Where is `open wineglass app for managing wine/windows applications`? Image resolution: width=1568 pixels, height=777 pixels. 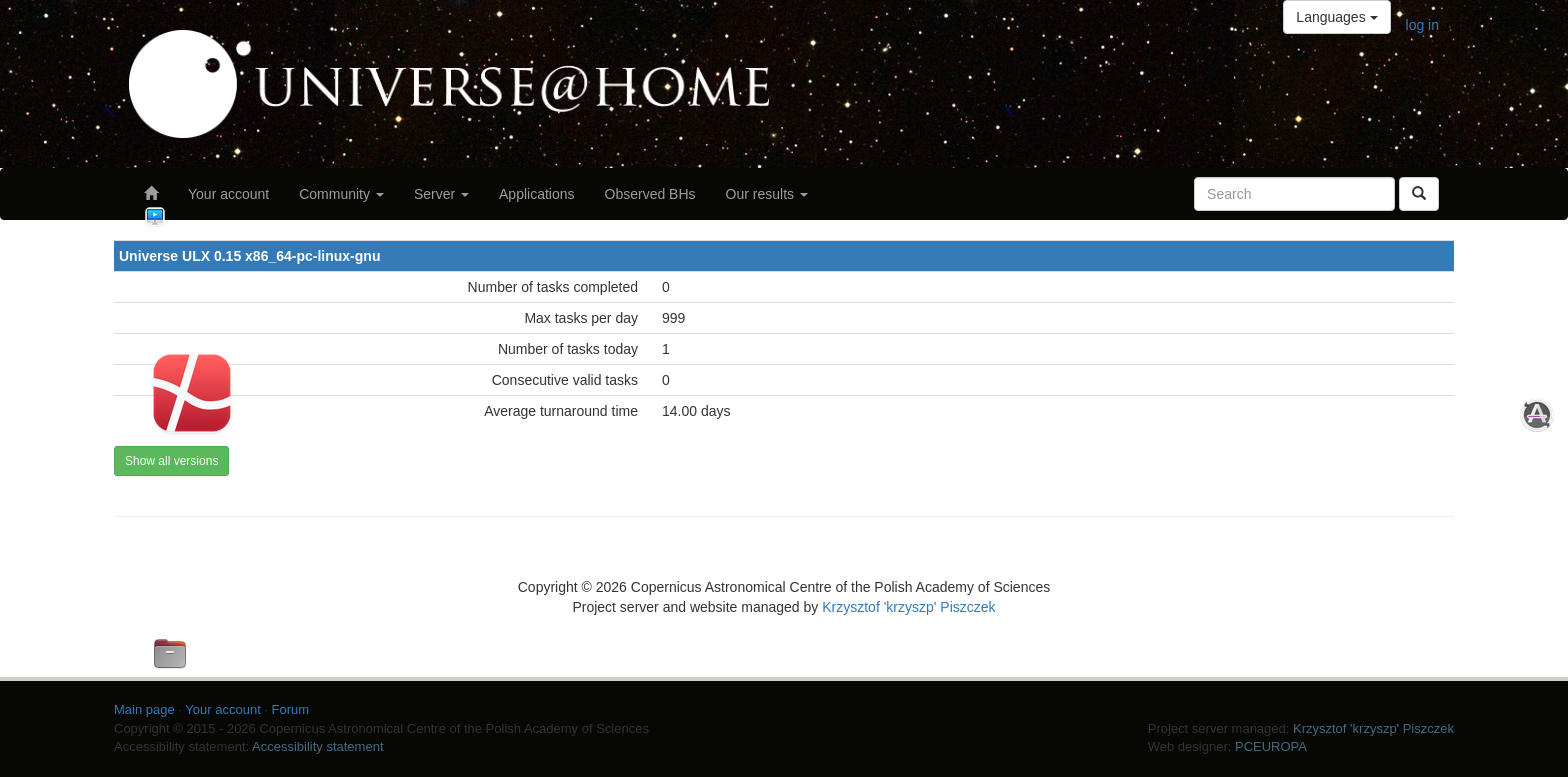
open wineglass app for managing wine/windows applications is located at coordinates (192, 393).